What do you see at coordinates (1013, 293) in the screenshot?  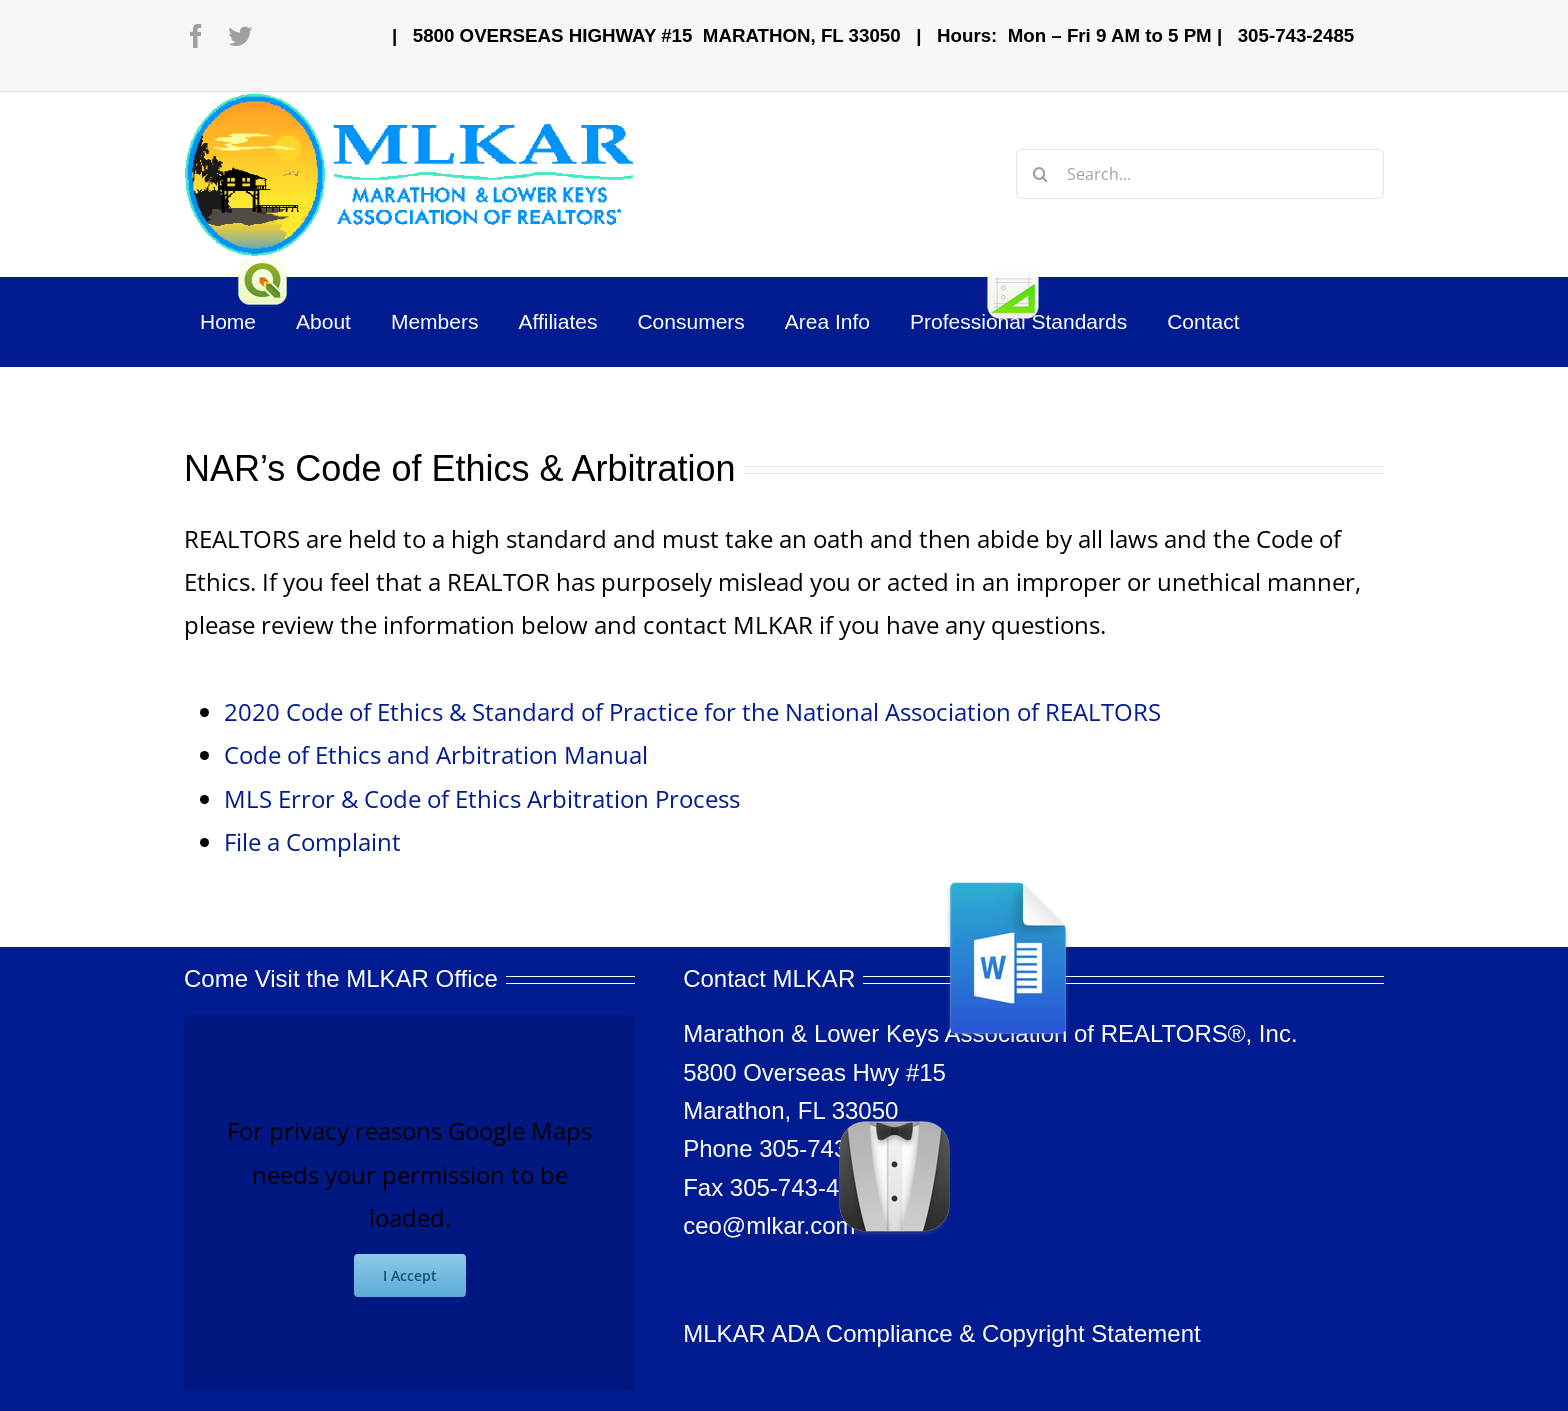 I see `open glade interface designer` at bounding box center [1013, 293].